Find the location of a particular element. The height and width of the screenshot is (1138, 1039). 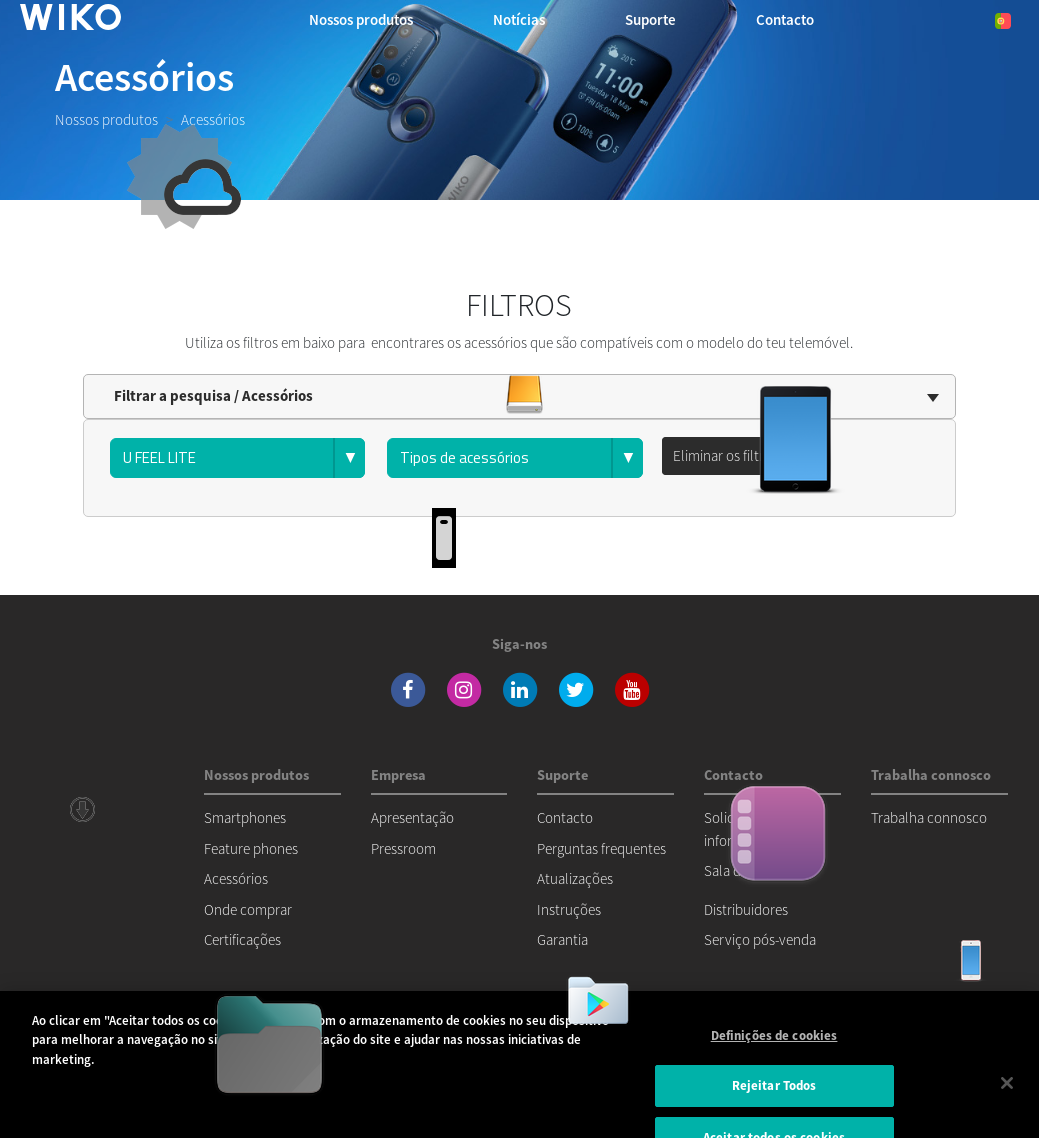

access ubuntu panel preferences is located at coordinates (778, 835).